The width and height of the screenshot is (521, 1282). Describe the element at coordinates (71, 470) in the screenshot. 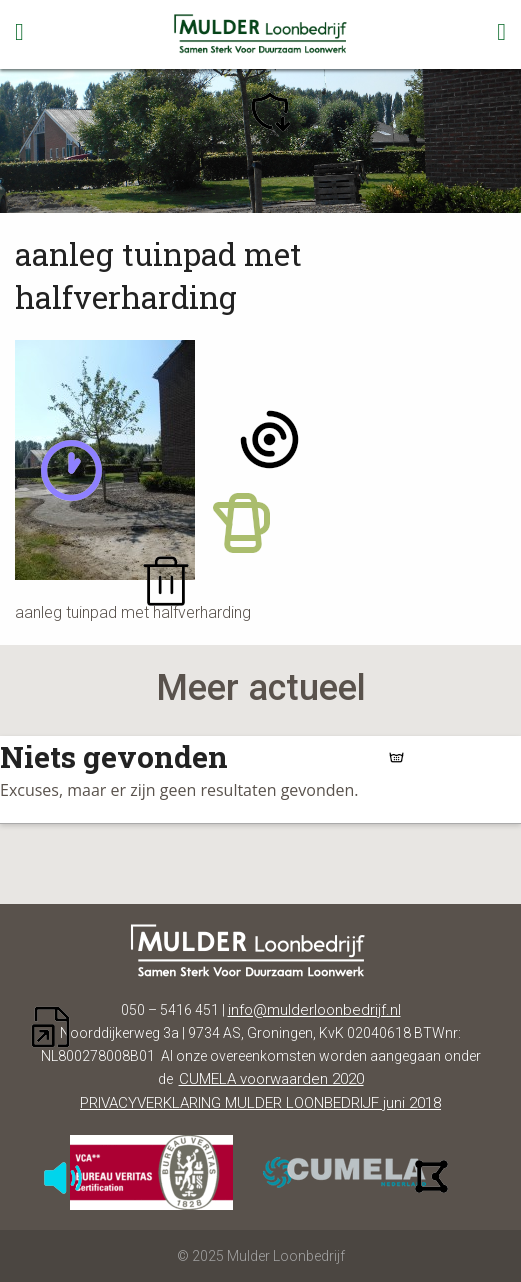

I see `indicates the current time is 1 o'clock` at that location.